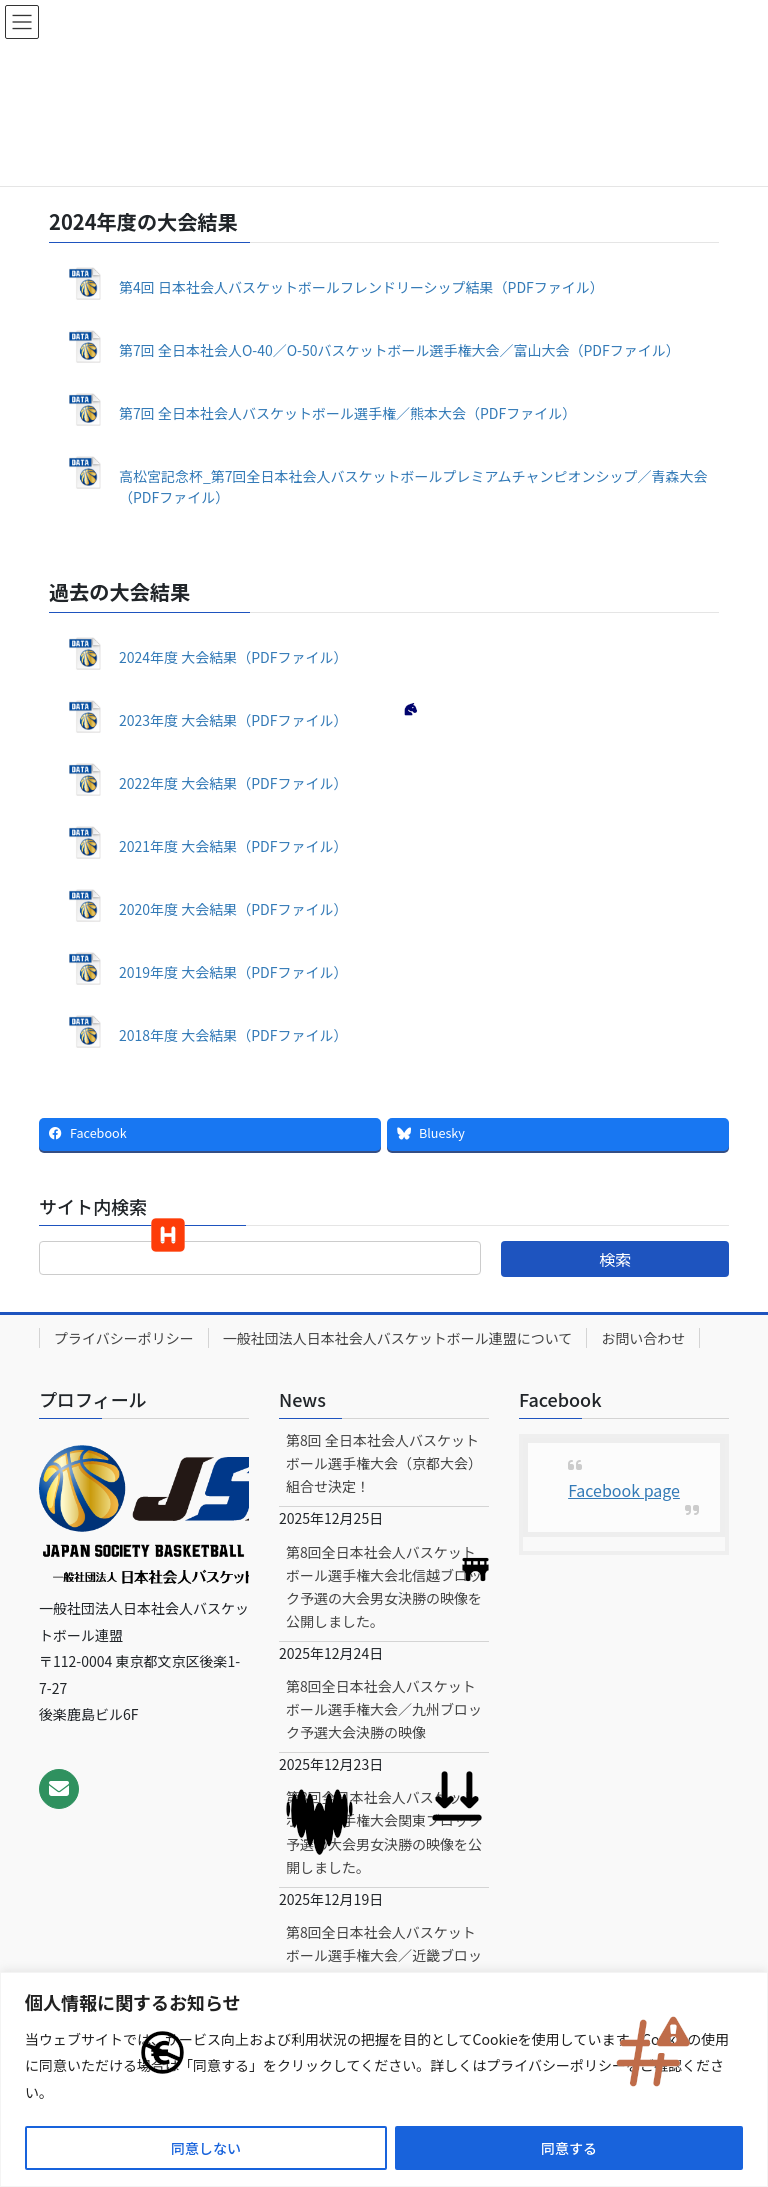 This screenshot has width=768, height=2187. What do you see at coordinates (650, 2053) in the screenshot?
I see `indicates an age-restricted or nsfw text channel` at bounding box center [650, 2053].